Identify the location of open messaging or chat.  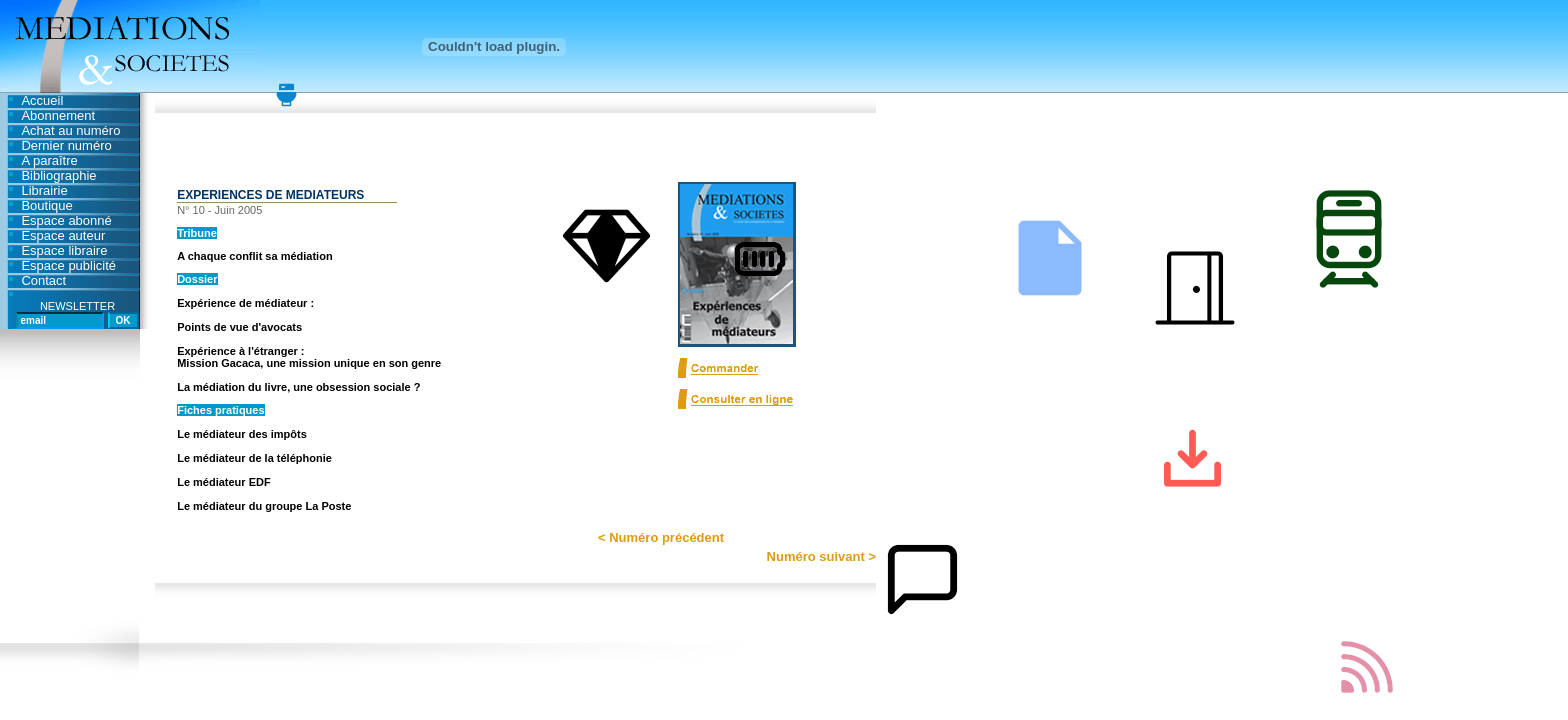
(922, 579).